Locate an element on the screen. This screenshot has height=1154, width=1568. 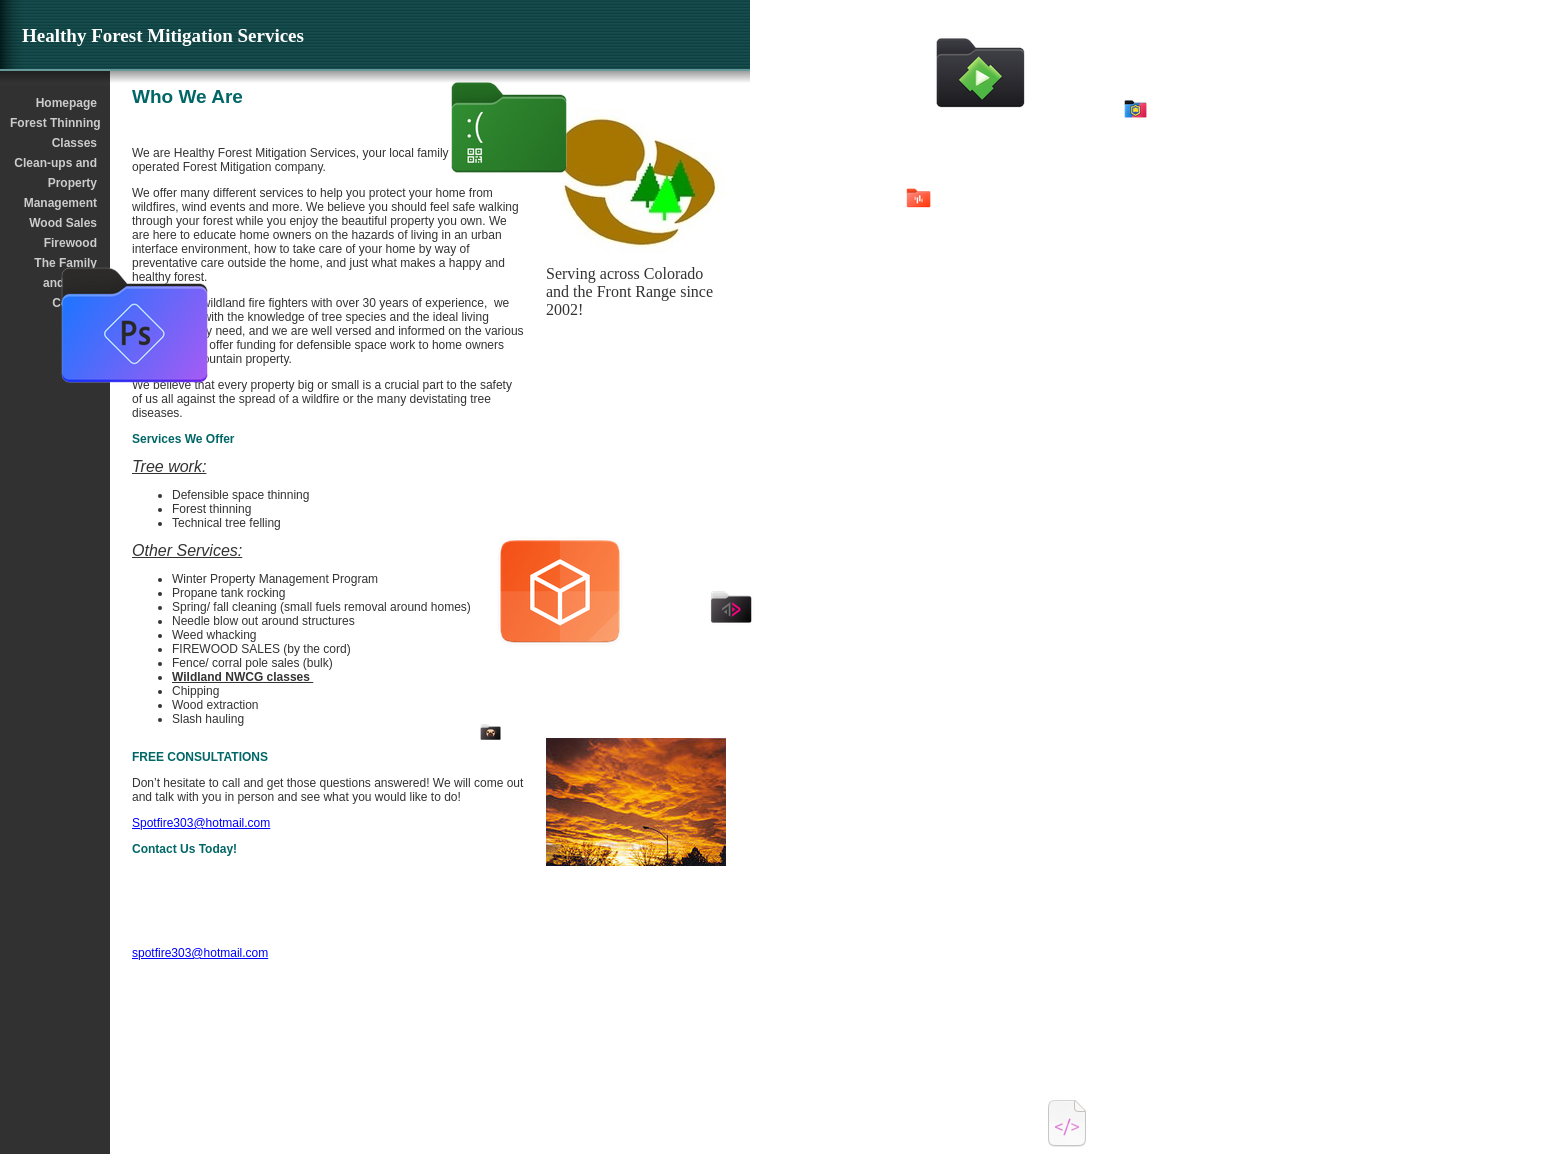
open a 3D model file in OBJ format is located at coordinates (560, 587).